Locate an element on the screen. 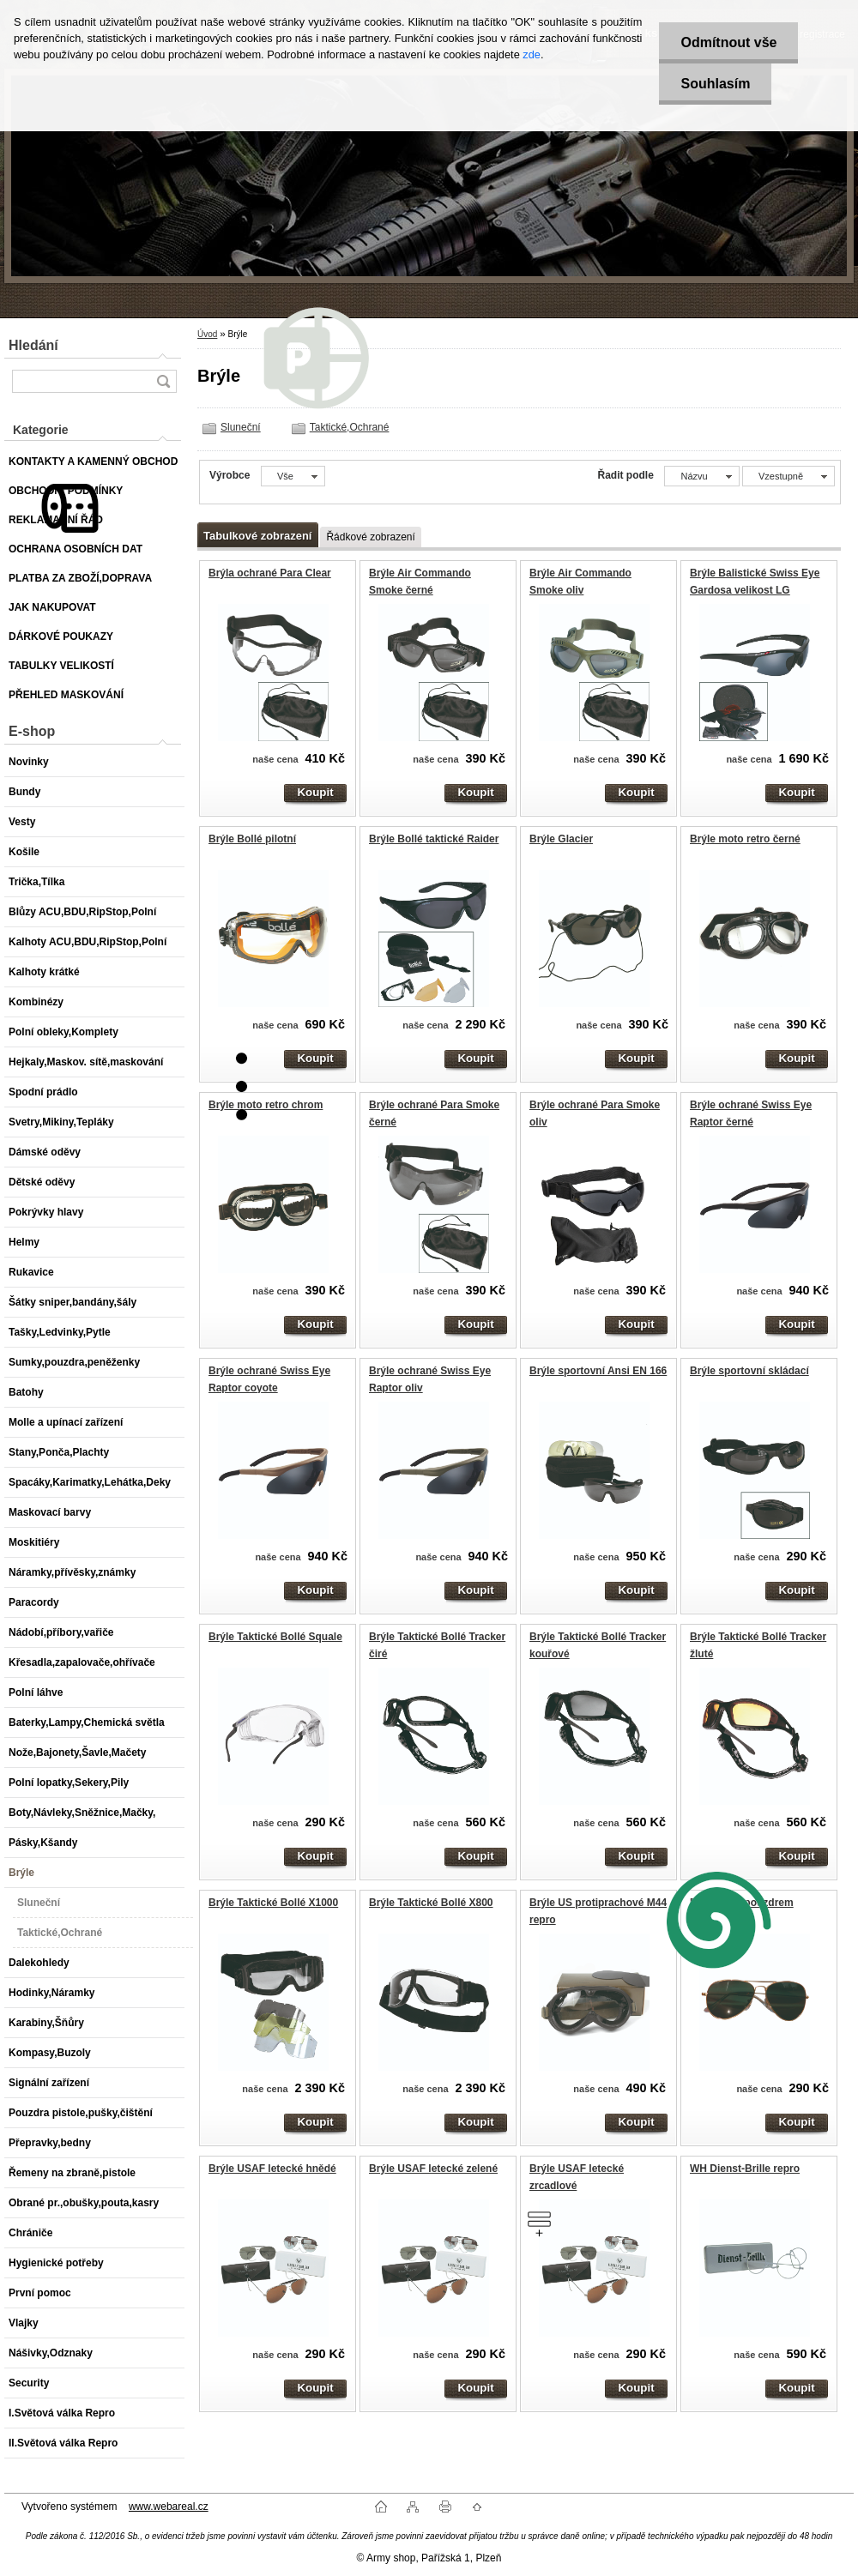 The image size is (858, 2576). add a new row at the bottom is located at coordinates (539, 2222).